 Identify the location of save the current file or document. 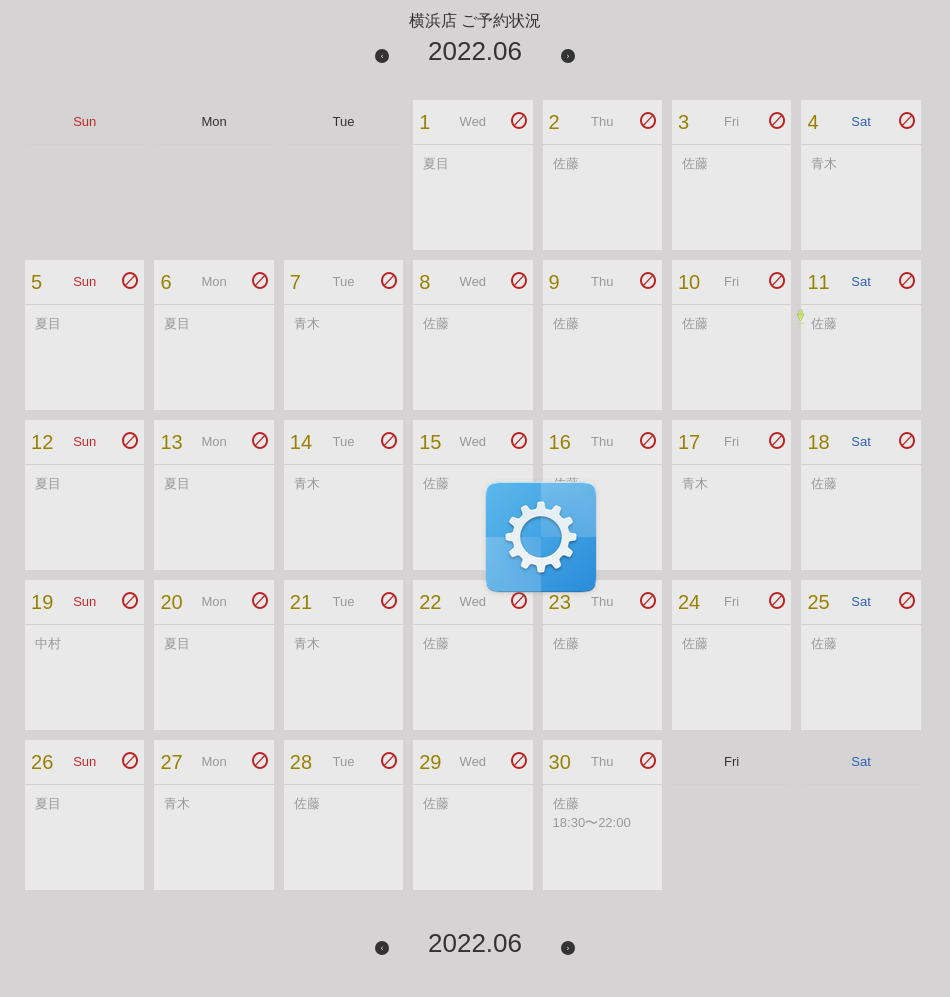
(800, 315).